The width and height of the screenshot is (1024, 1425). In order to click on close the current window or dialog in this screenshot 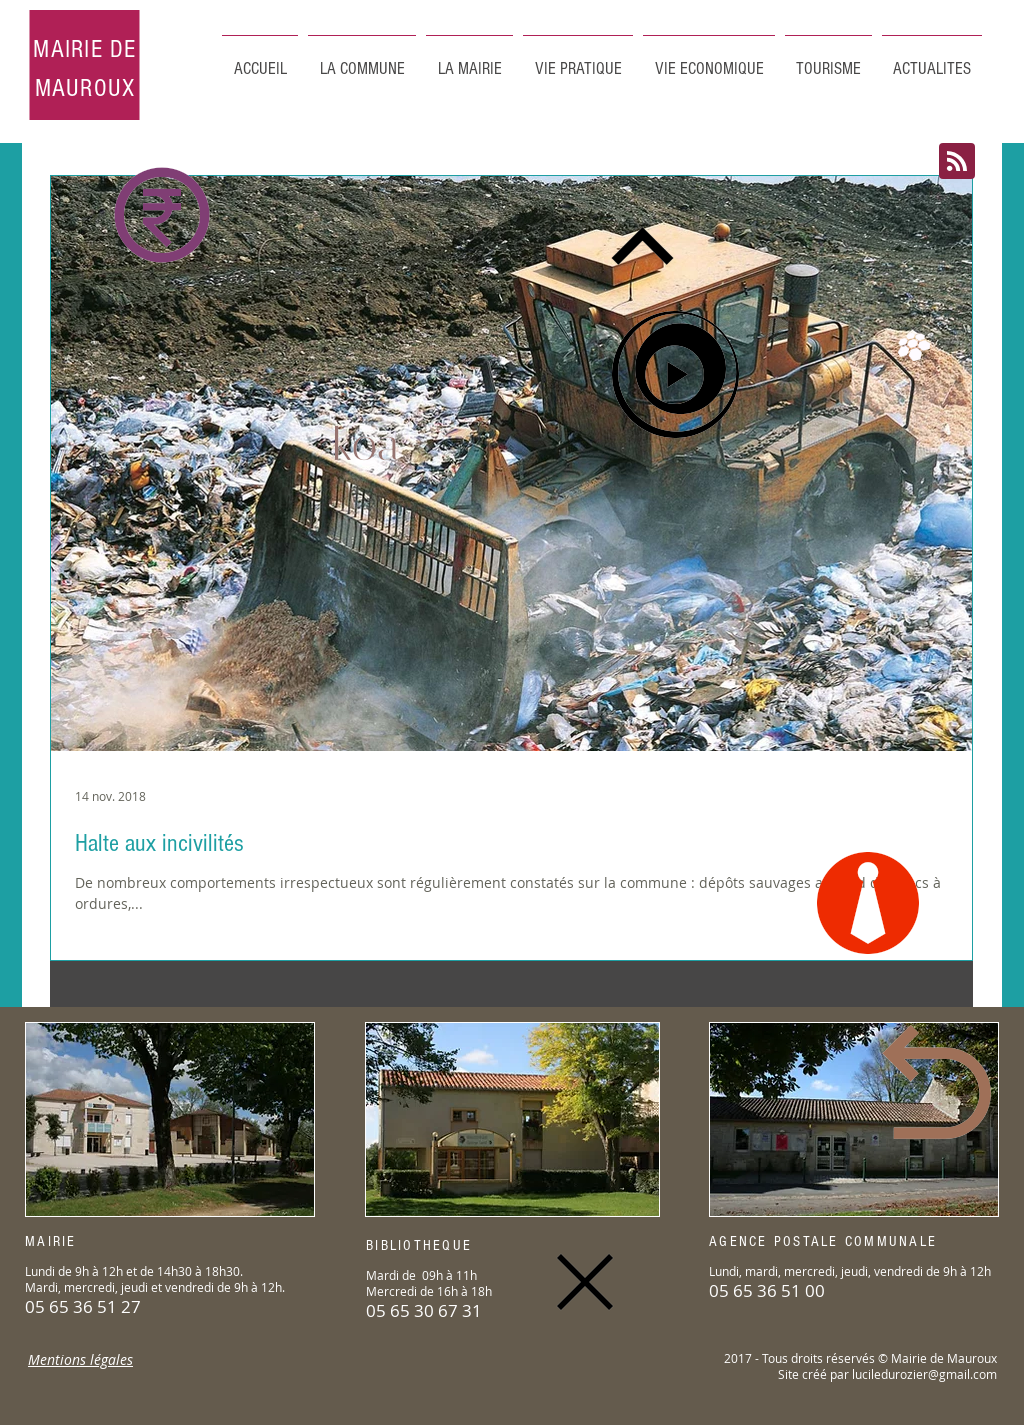, I will do `click(585, 1282)`.